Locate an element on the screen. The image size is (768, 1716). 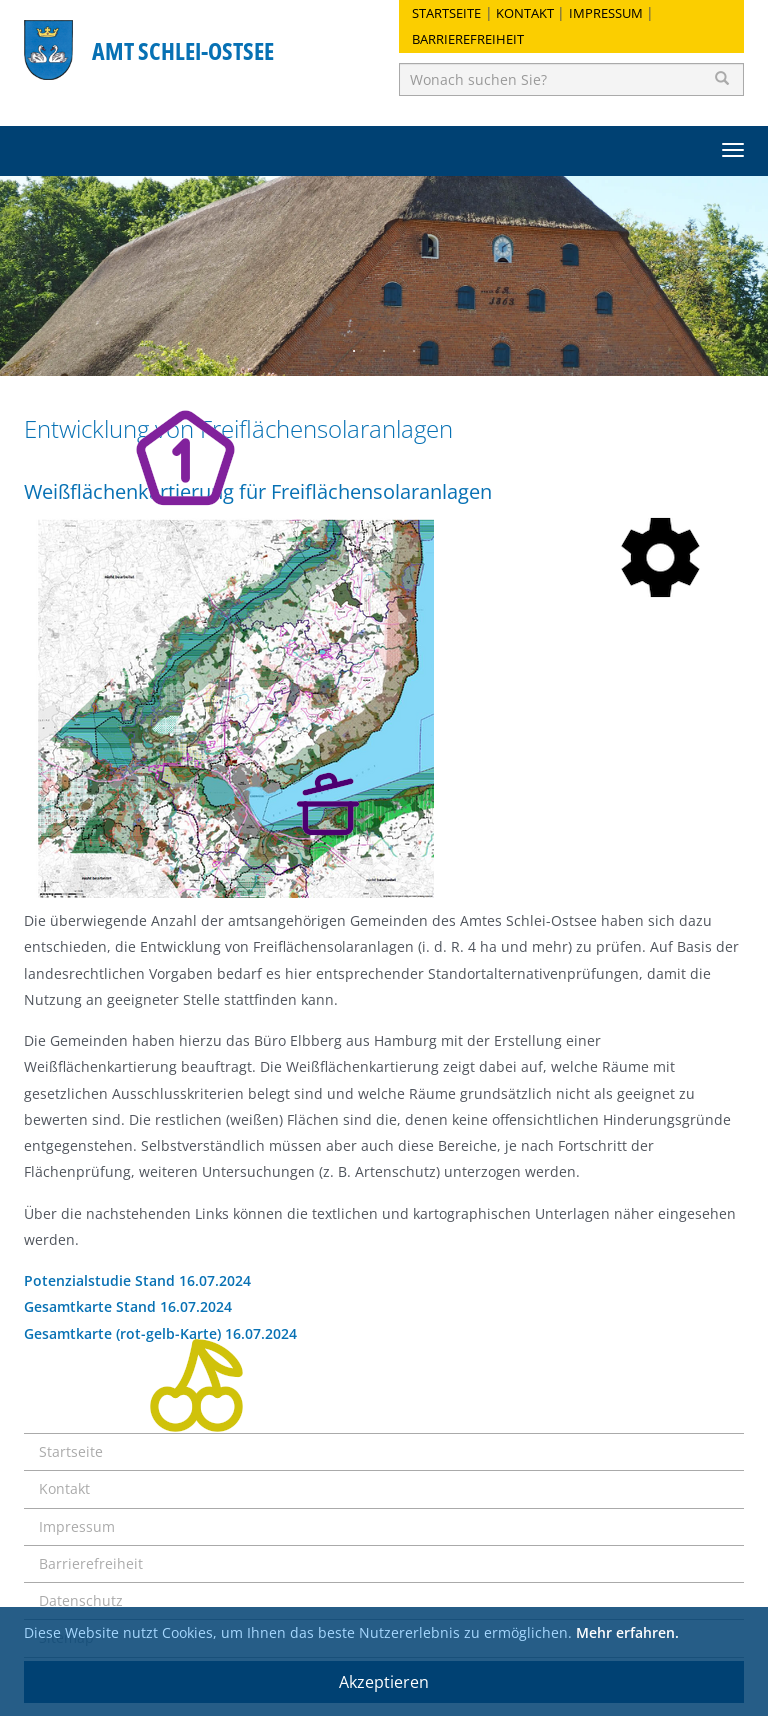
indicates first step or priority level one is located at coordinates (185, 460).